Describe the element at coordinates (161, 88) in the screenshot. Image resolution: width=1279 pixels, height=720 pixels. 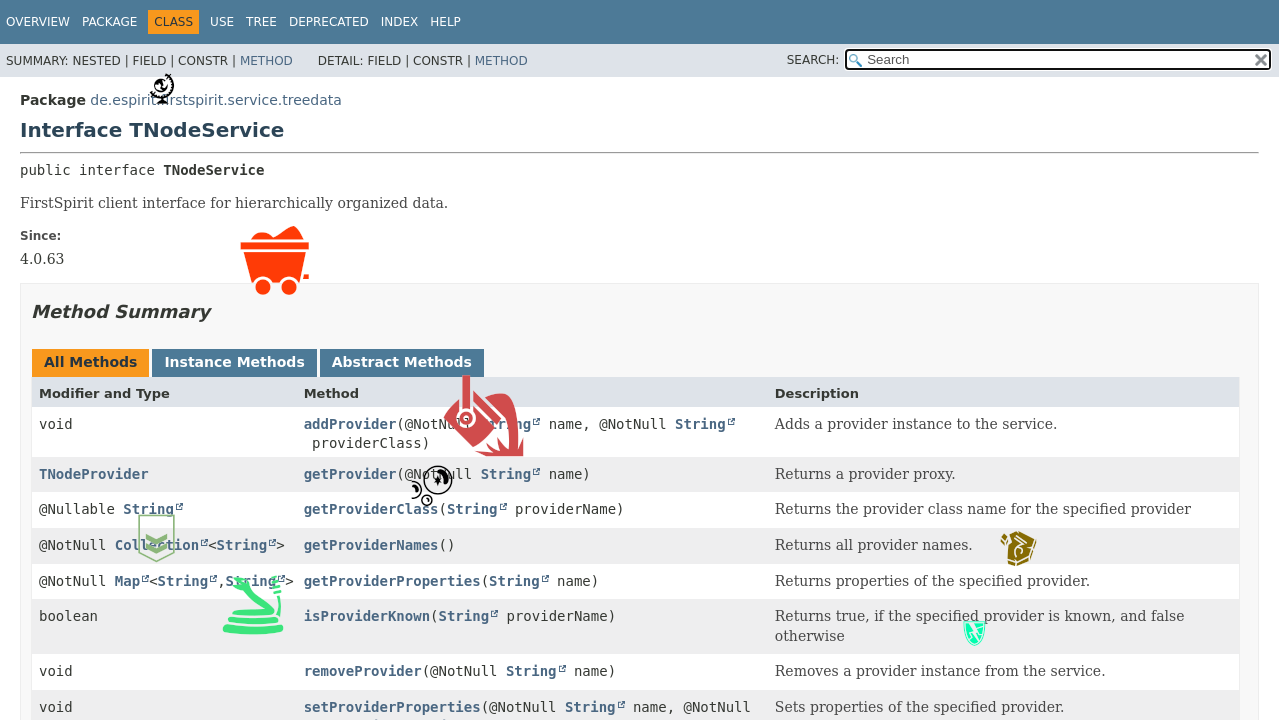
I see `access global or worldwide settings` at that location.